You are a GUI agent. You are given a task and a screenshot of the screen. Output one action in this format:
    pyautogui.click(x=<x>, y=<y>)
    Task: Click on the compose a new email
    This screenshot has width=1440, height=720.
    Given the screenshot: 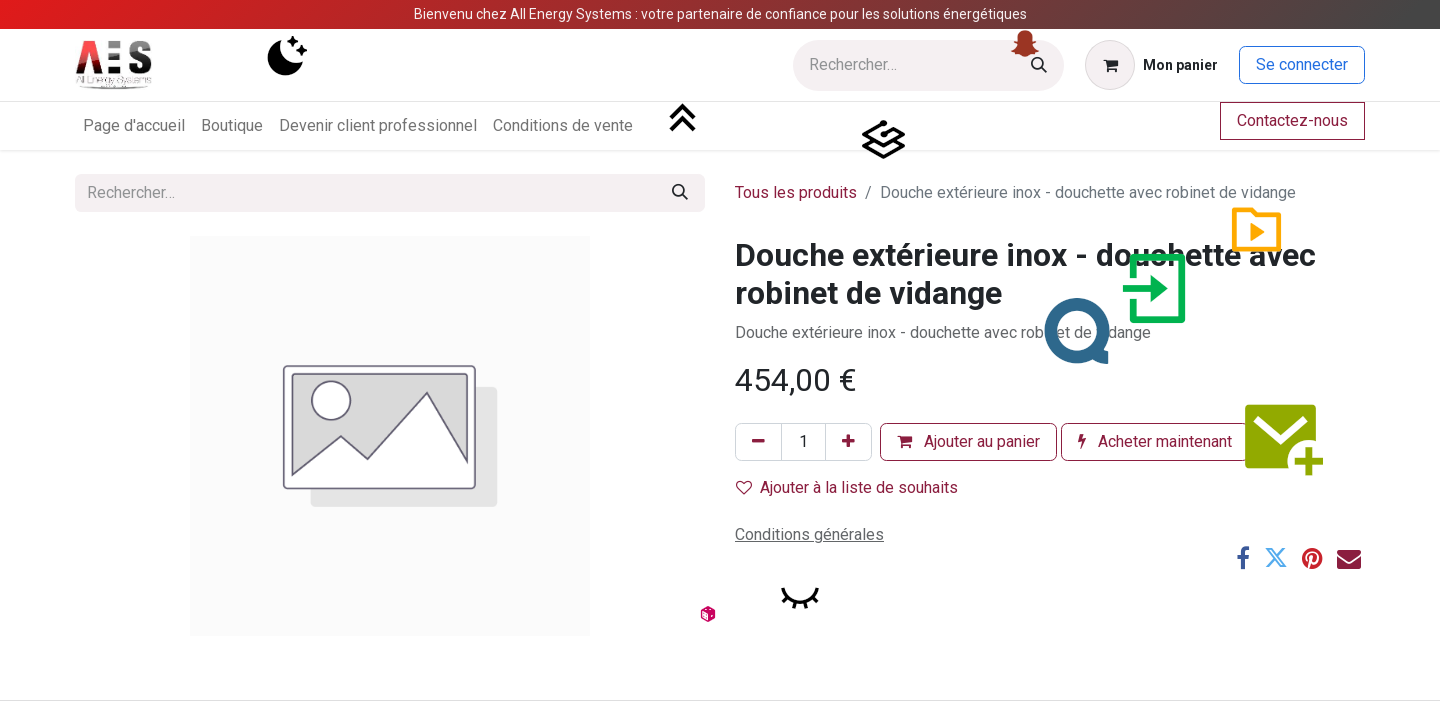 What is the action you would take?
    pyautogui.click(x=1280, y=436)
    